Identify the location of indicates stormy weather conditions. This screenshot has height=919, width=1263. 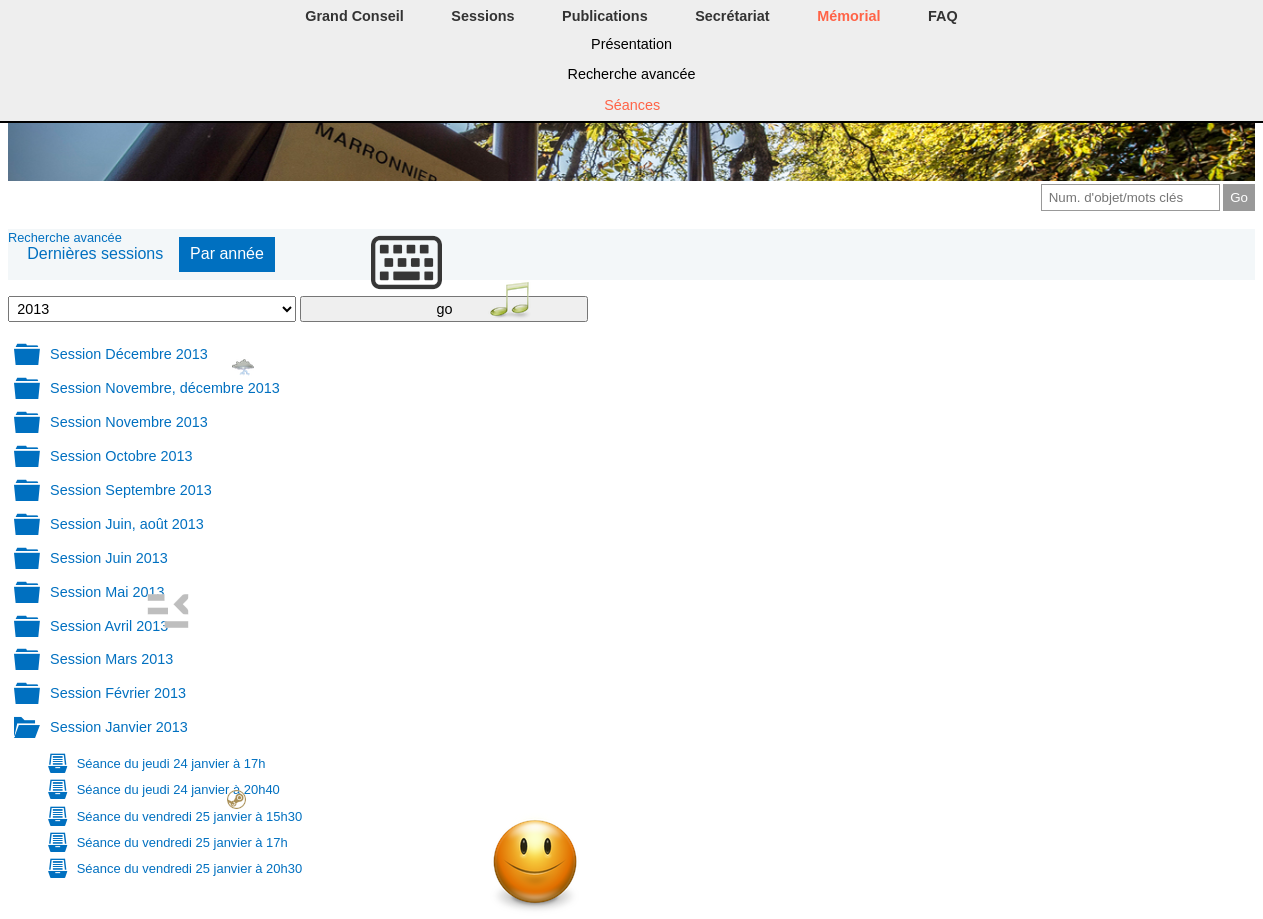
(243, 366).